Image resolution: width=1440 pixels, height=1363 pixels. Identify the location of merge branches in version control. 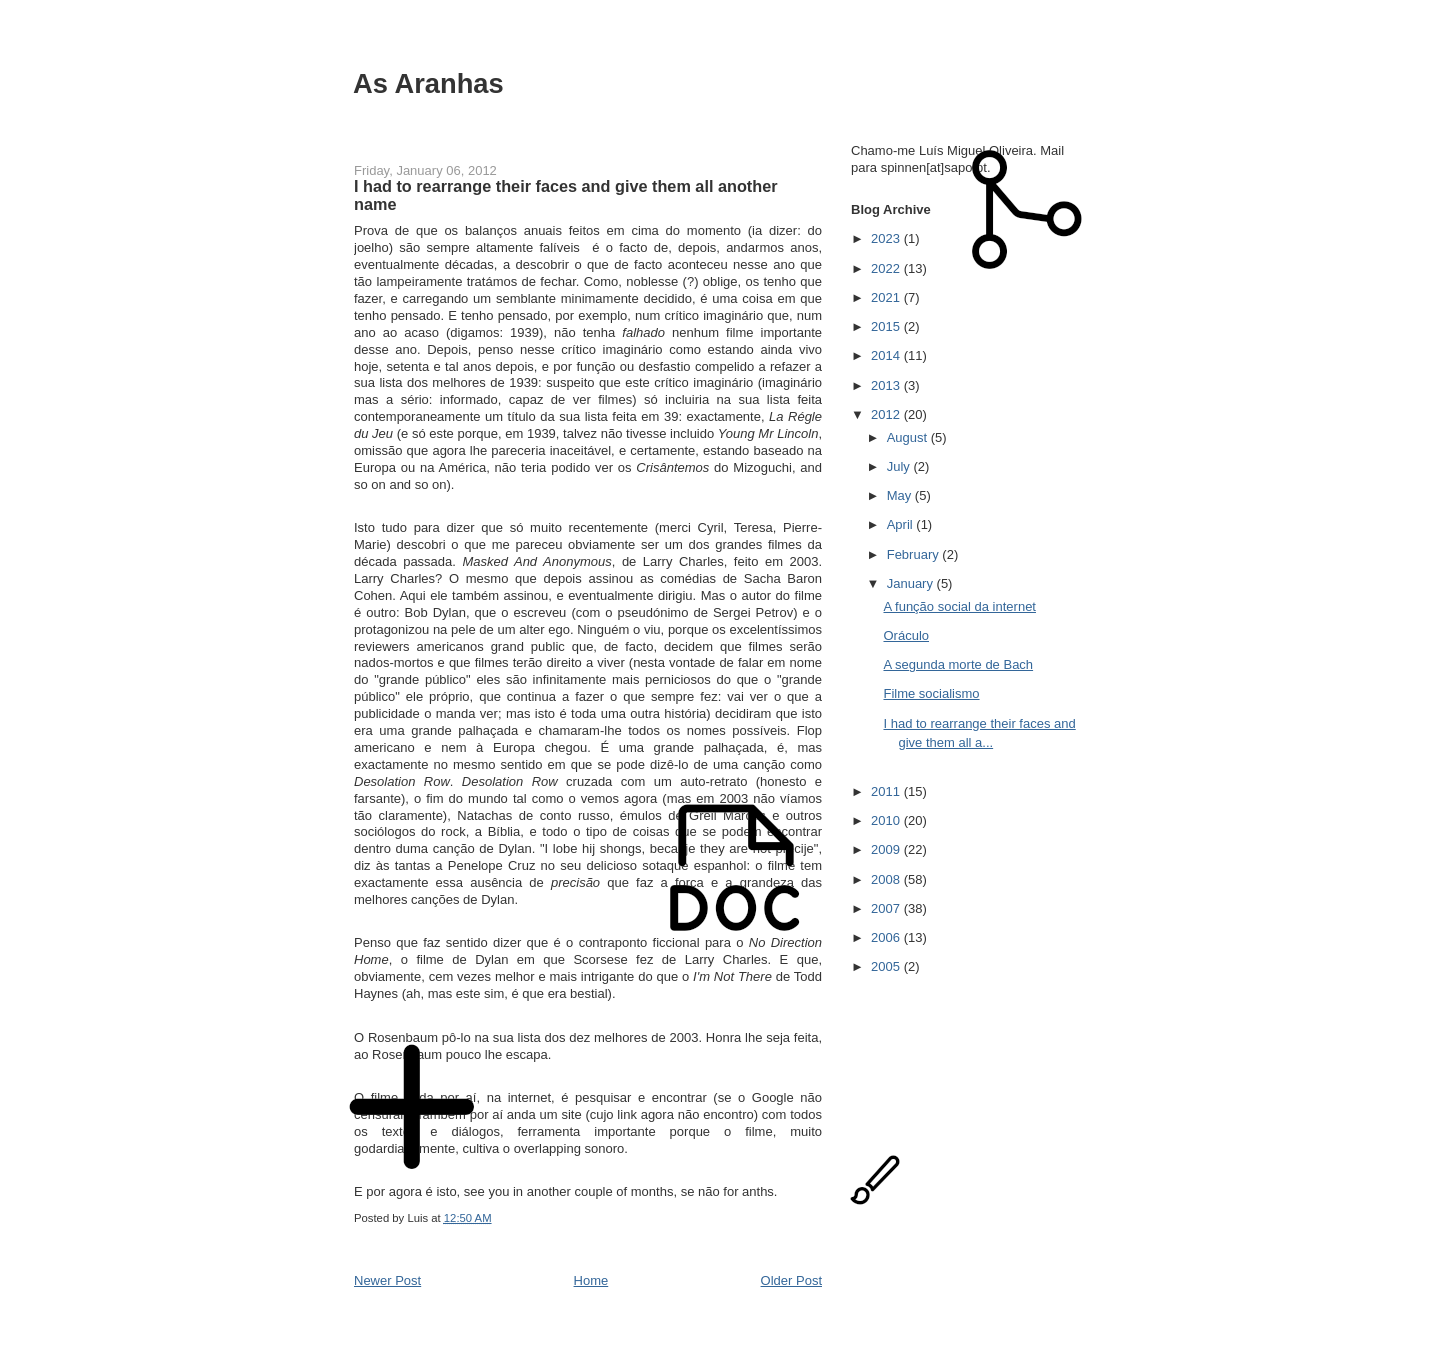
(1017, 209).